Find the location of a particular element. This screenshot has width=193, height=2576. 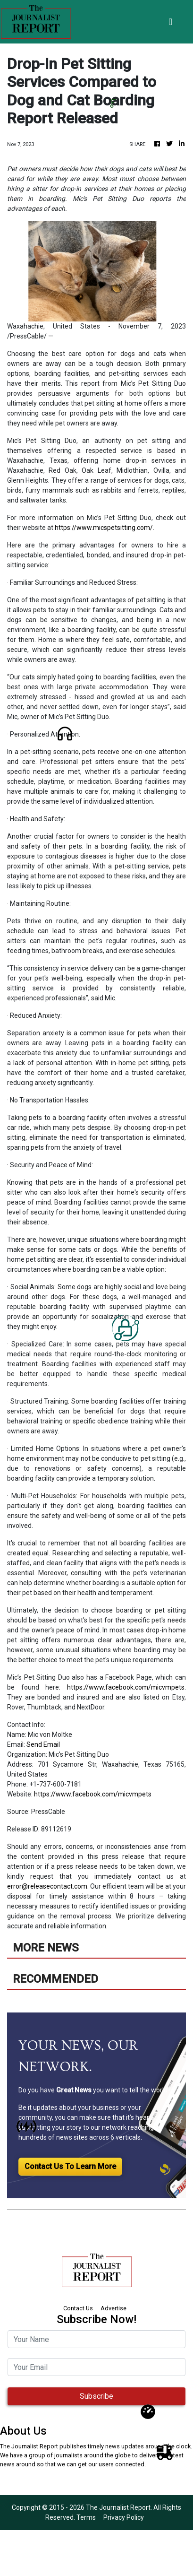

indicates wireless charging is active is located at coordinates (26, 2126).